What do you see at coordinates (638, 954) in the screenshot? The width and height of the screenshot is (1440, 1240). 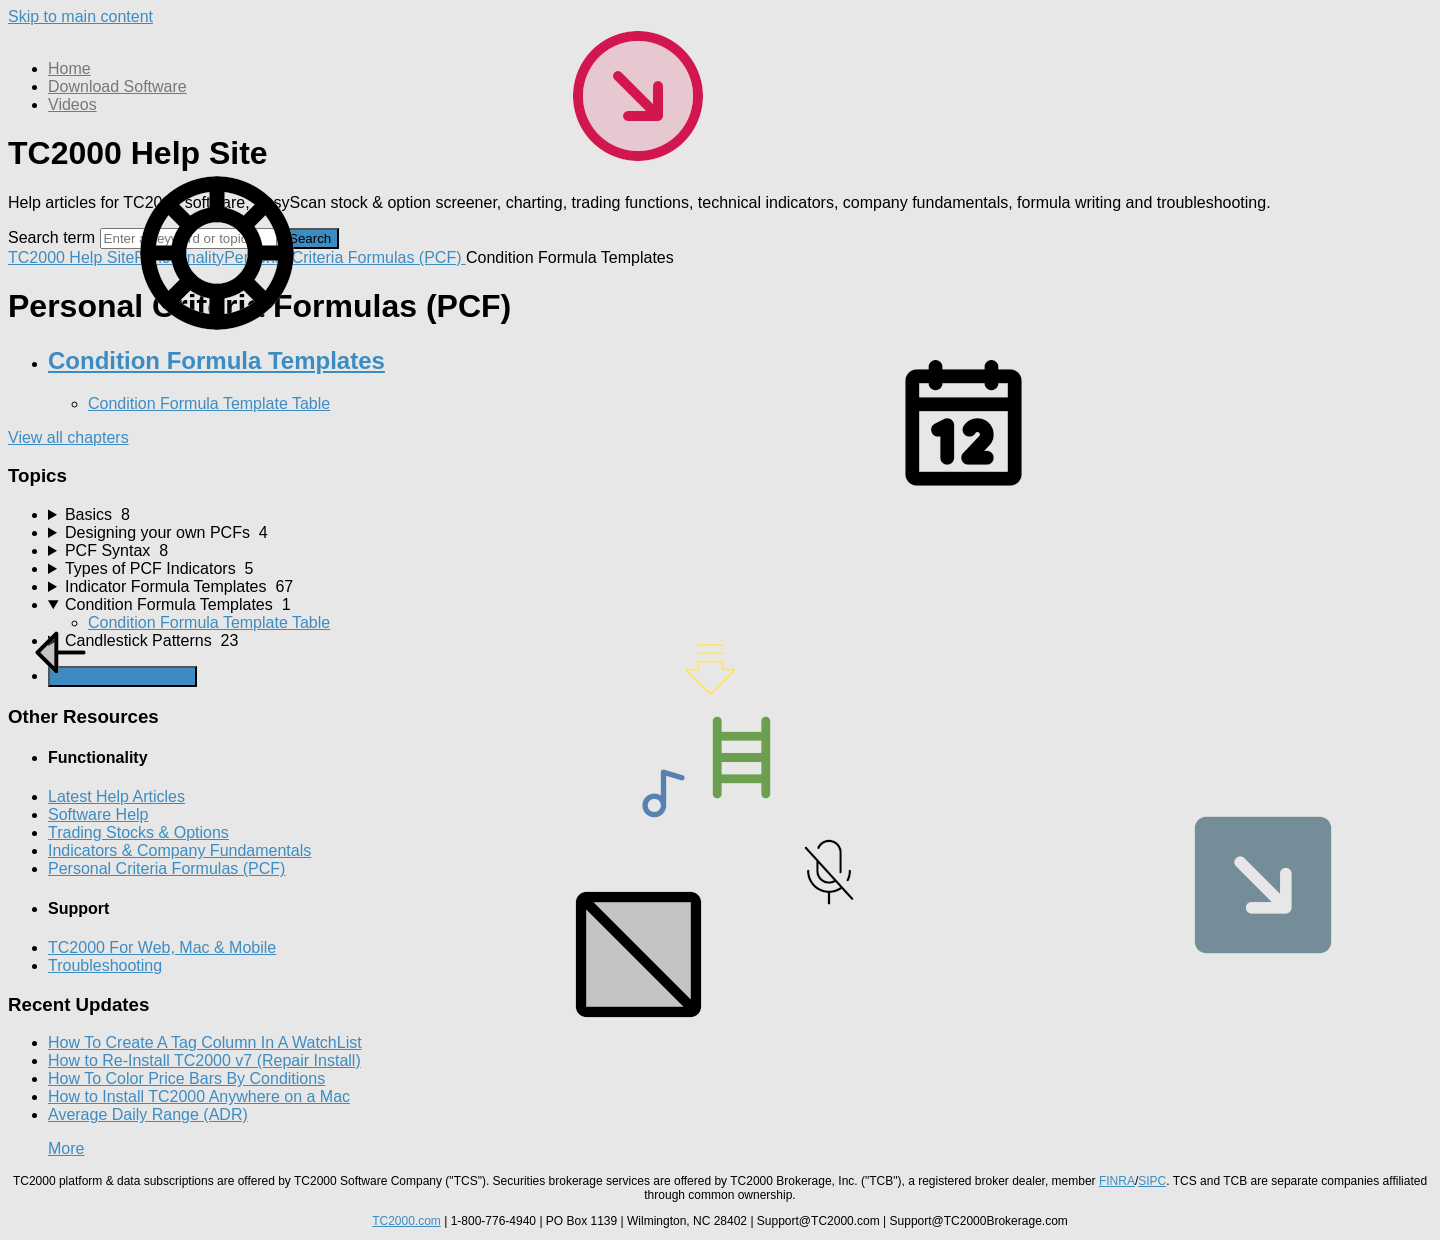 I see `indicates missing or unavailable image content` at bounding box center [638, 954].